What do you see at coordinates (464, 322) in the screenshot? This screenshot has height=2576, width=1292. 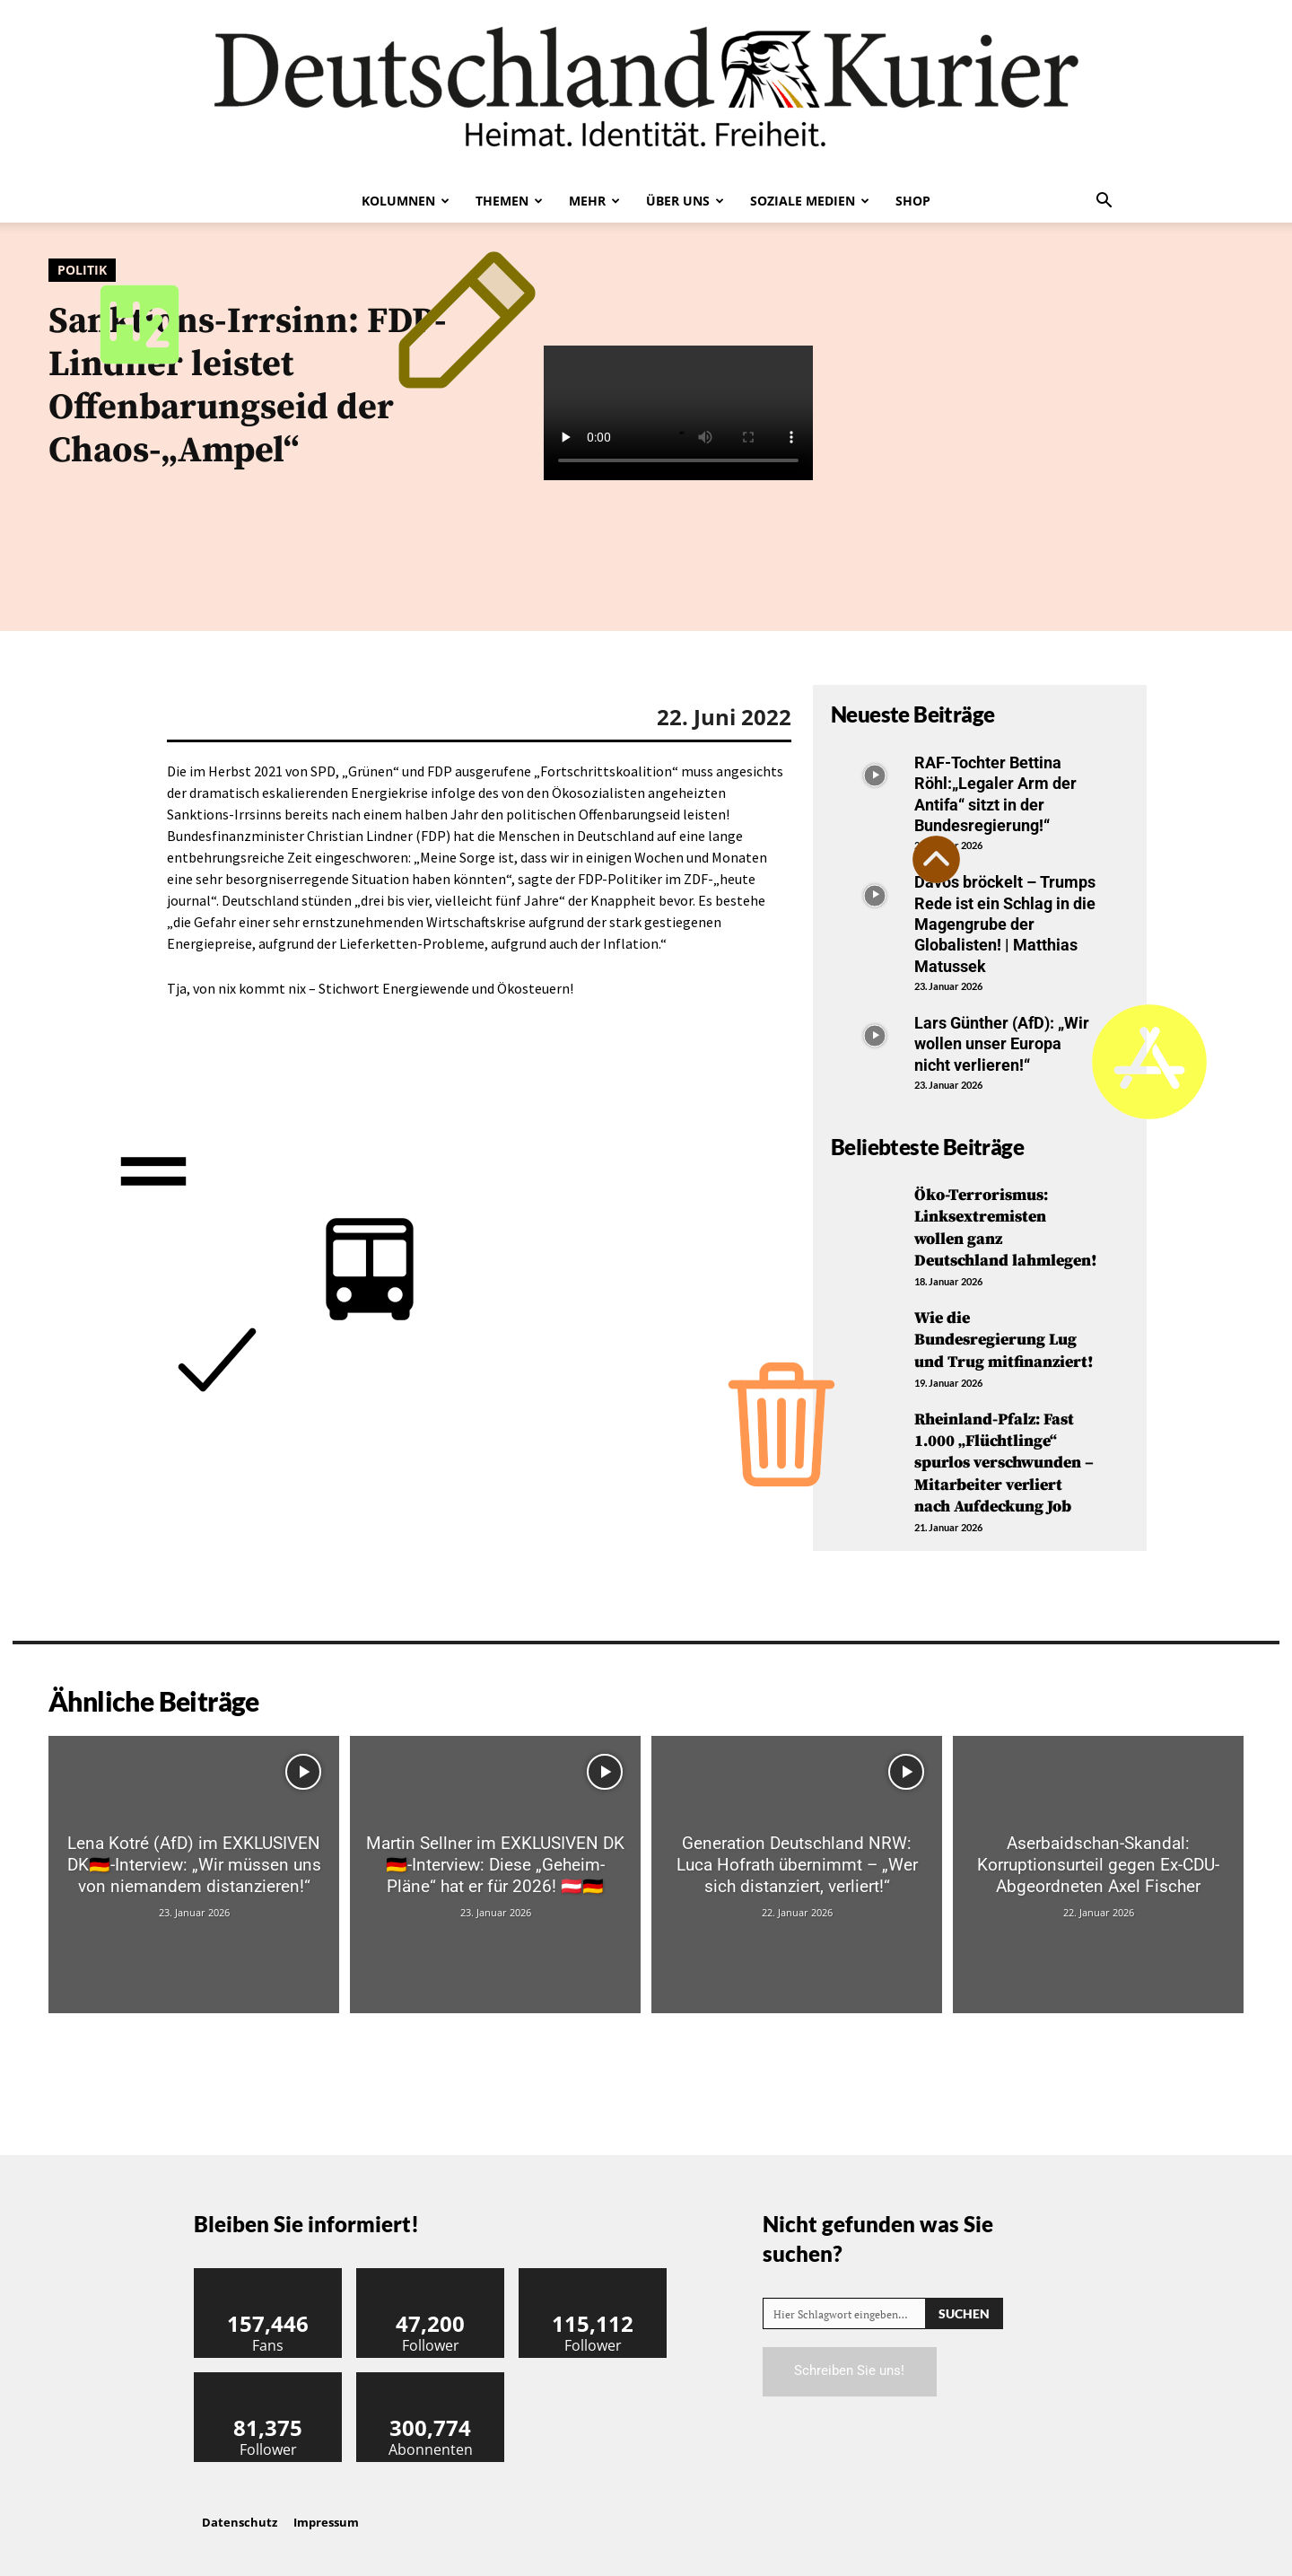 I see `edit content or text` at bounding box center [464, 322].